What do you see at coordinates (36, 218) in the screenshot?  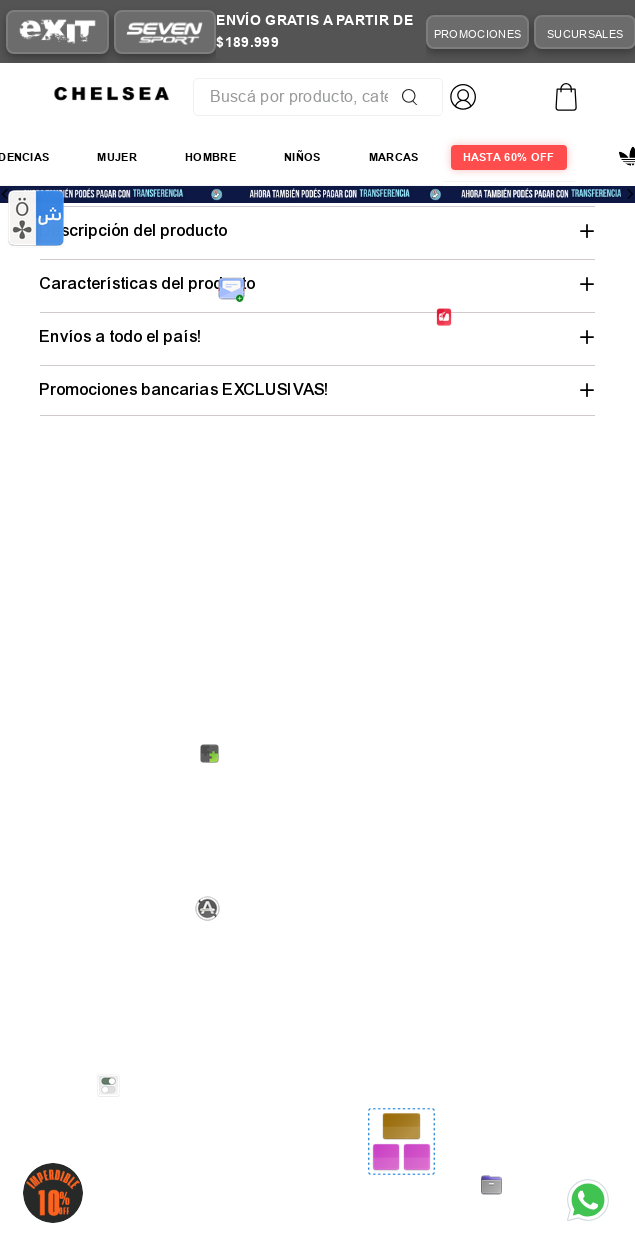 I see `open the gnome characters app` at bounding box center [36, 218].